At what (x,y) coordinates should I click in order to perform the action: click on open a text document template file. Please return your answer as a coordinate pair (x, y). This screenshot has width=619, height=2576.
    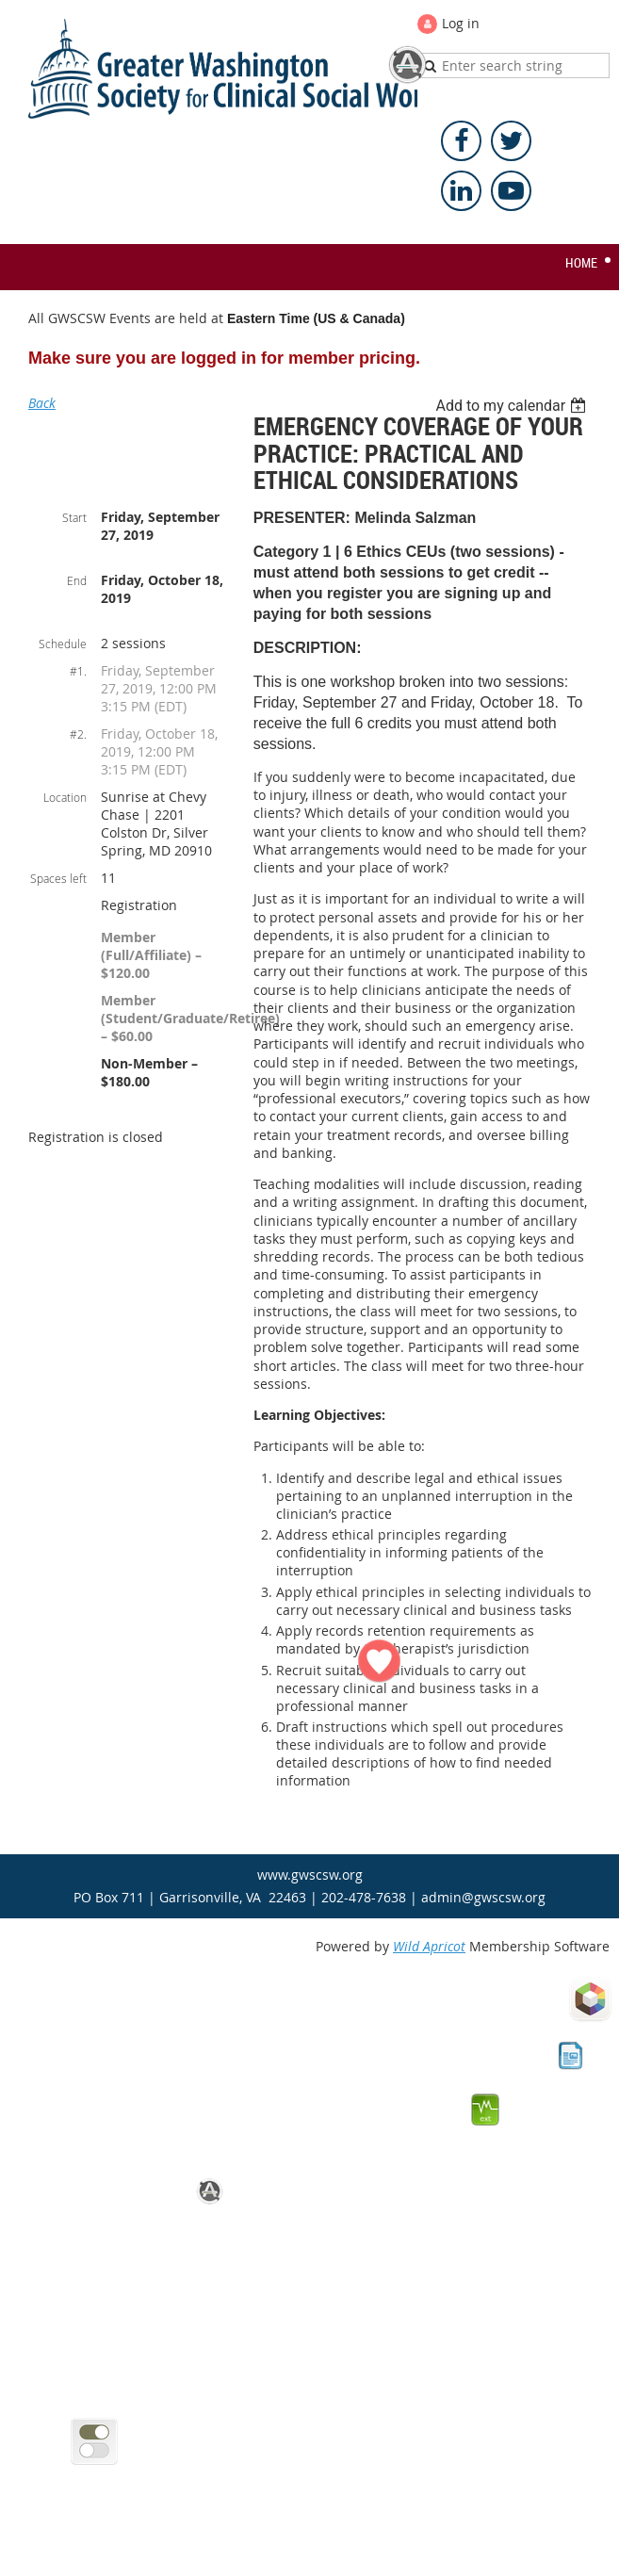
    Looking at the image, I should click on (570, 2055).